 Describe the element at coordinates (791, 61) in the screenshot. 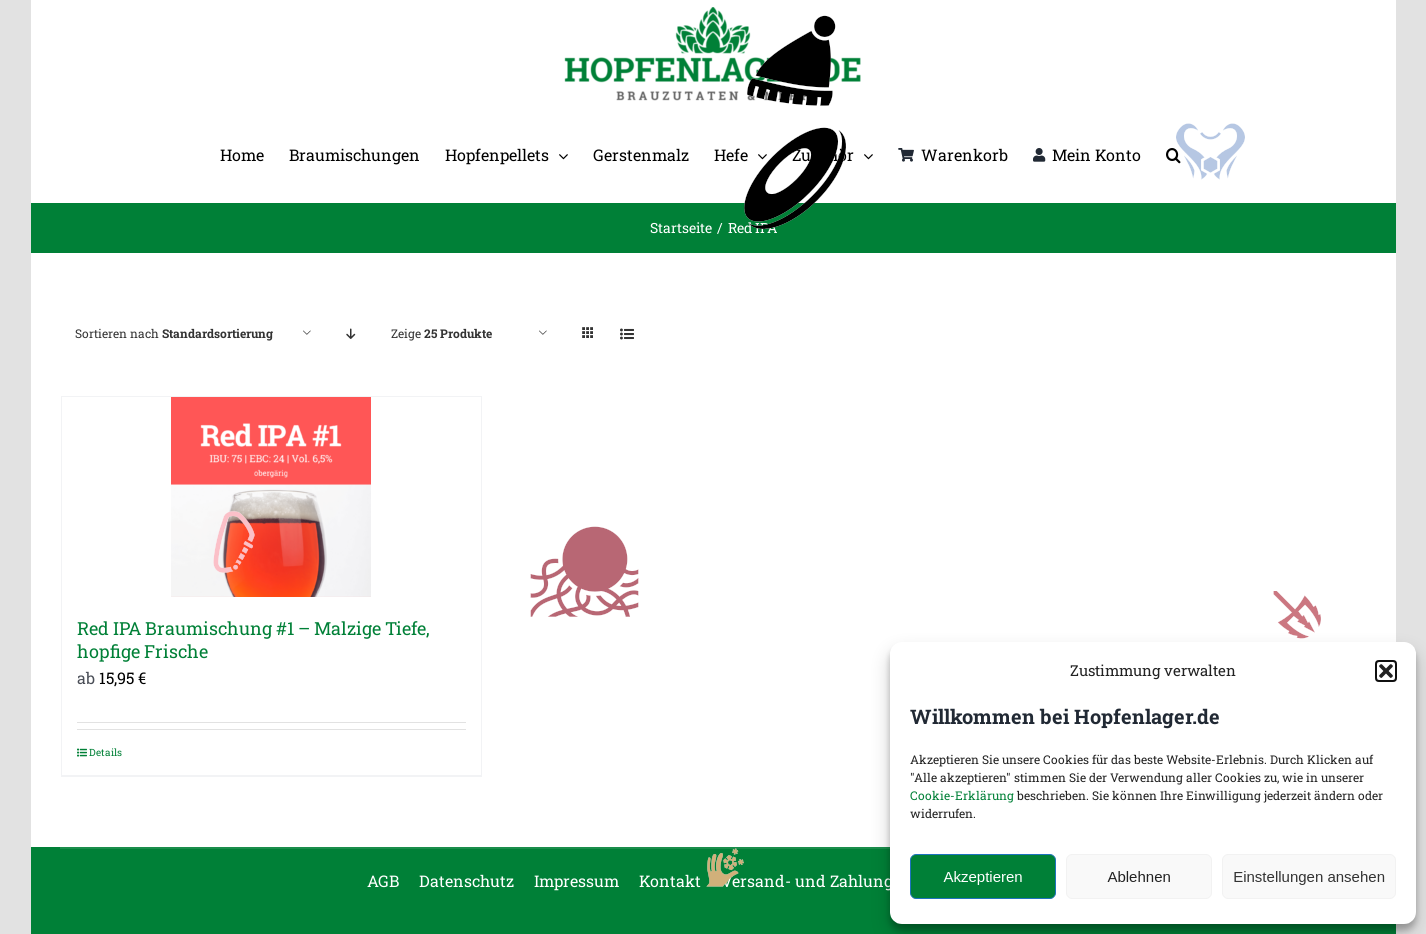

I see `winter clothing or cold weather gear category` at that location.